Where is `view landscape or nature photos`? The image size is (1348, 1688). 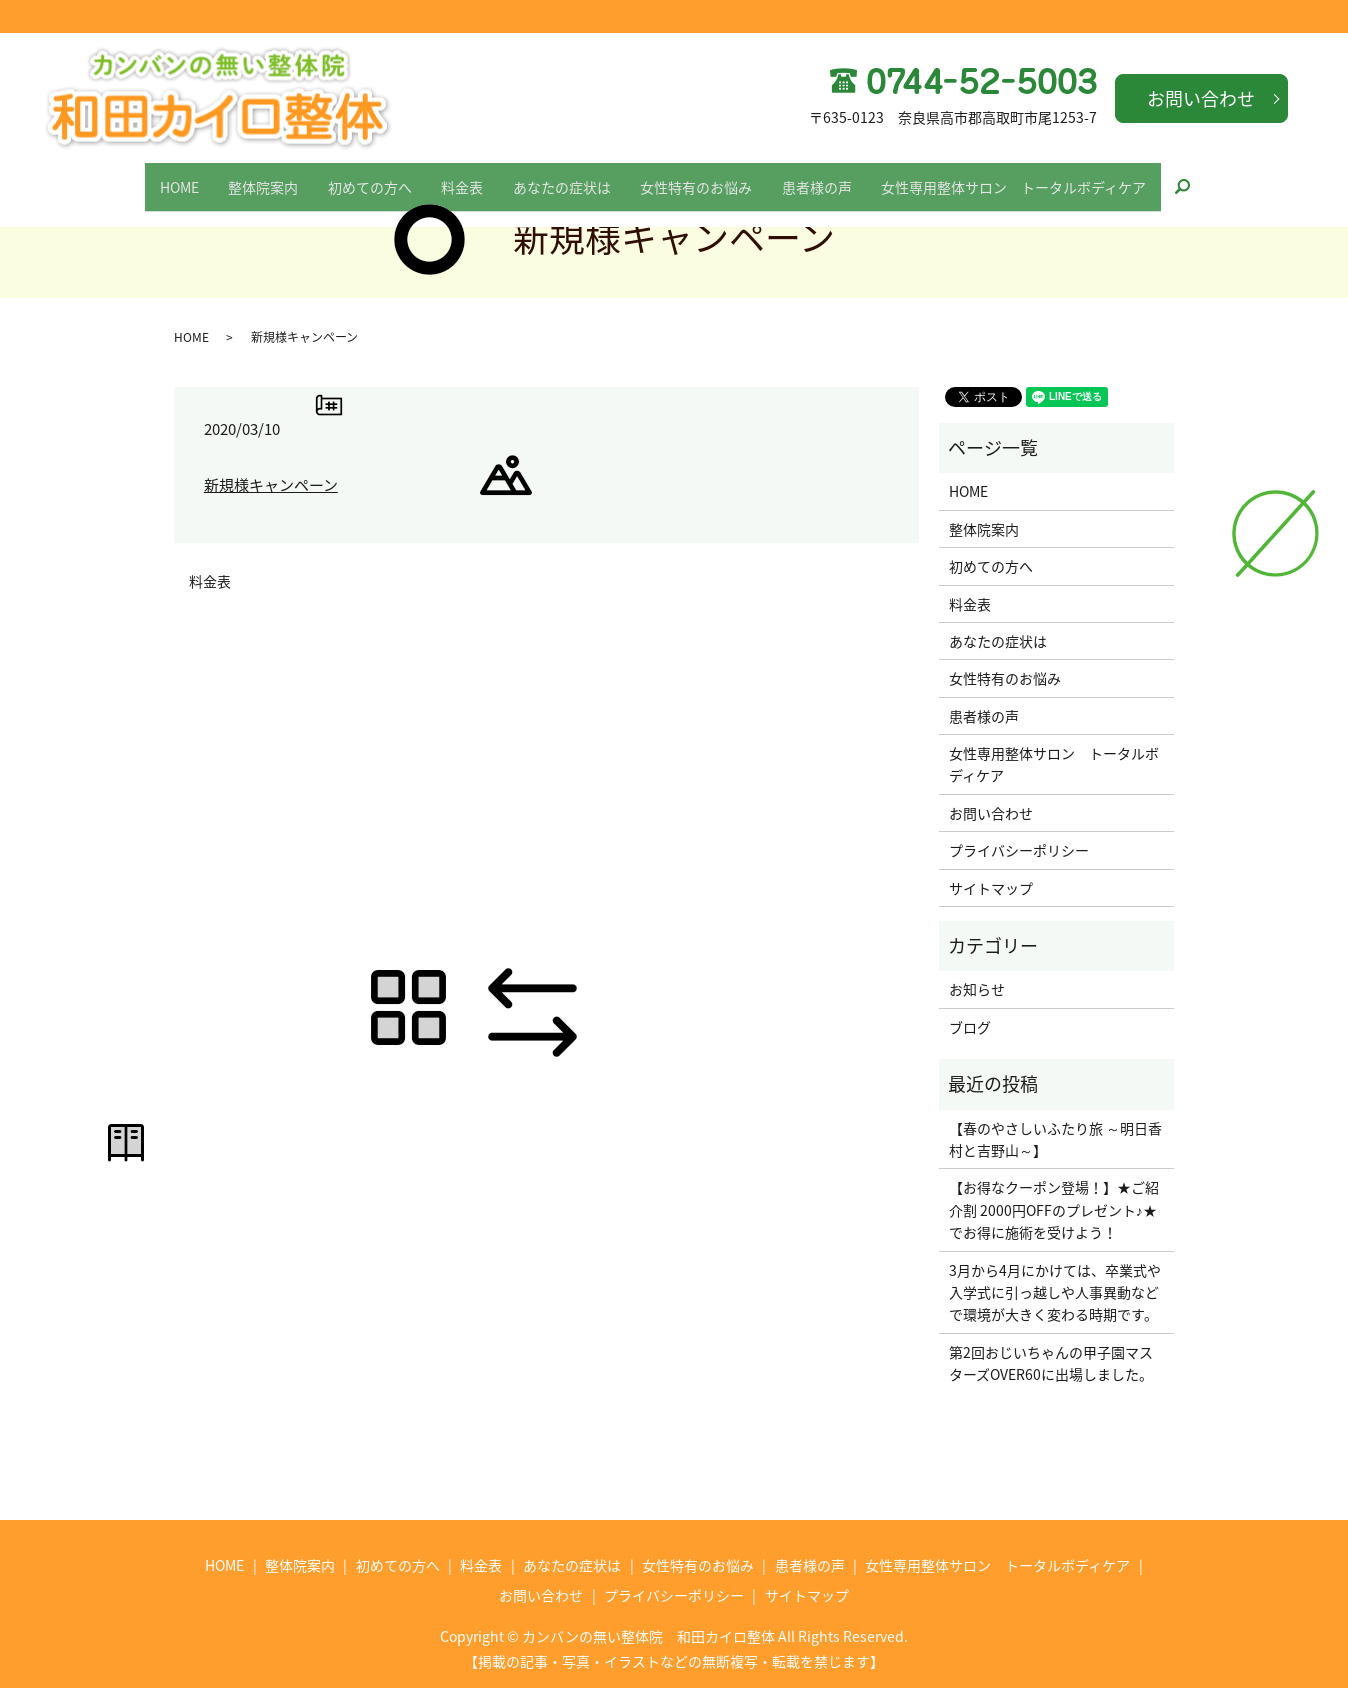 view landscape or nature photos is located at coordinates (506, 478).